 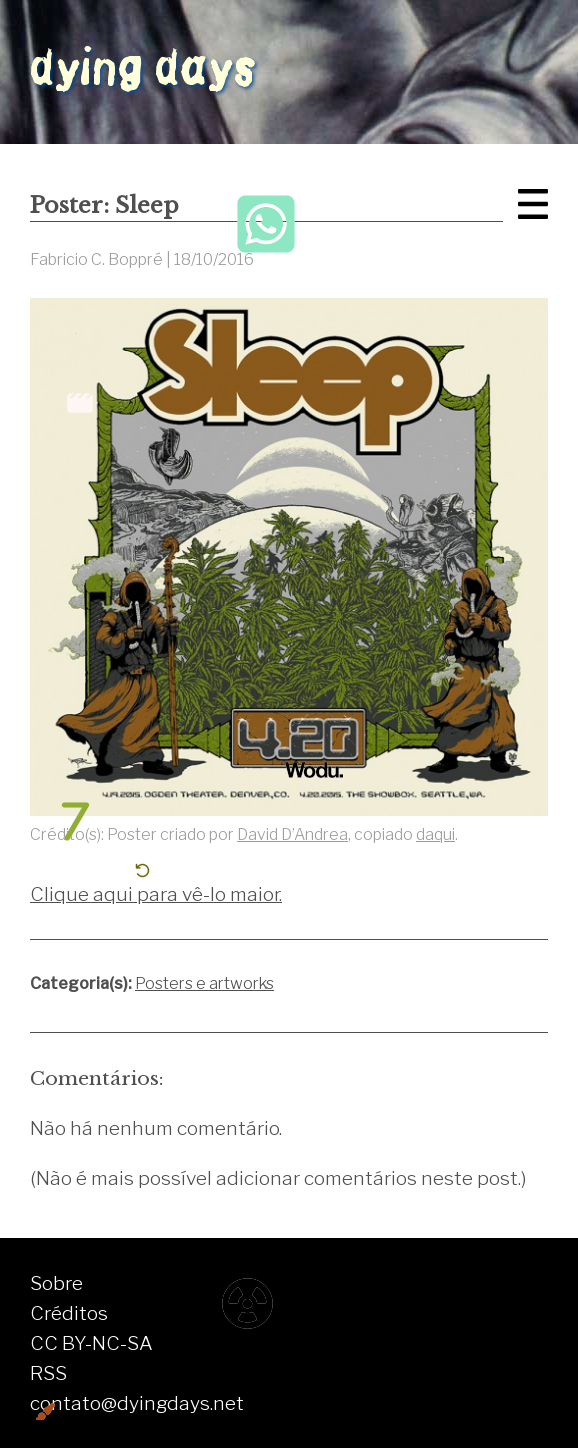 I want to click on indicates radioactive or hazardous material warning, so click(x=247, y=1303).